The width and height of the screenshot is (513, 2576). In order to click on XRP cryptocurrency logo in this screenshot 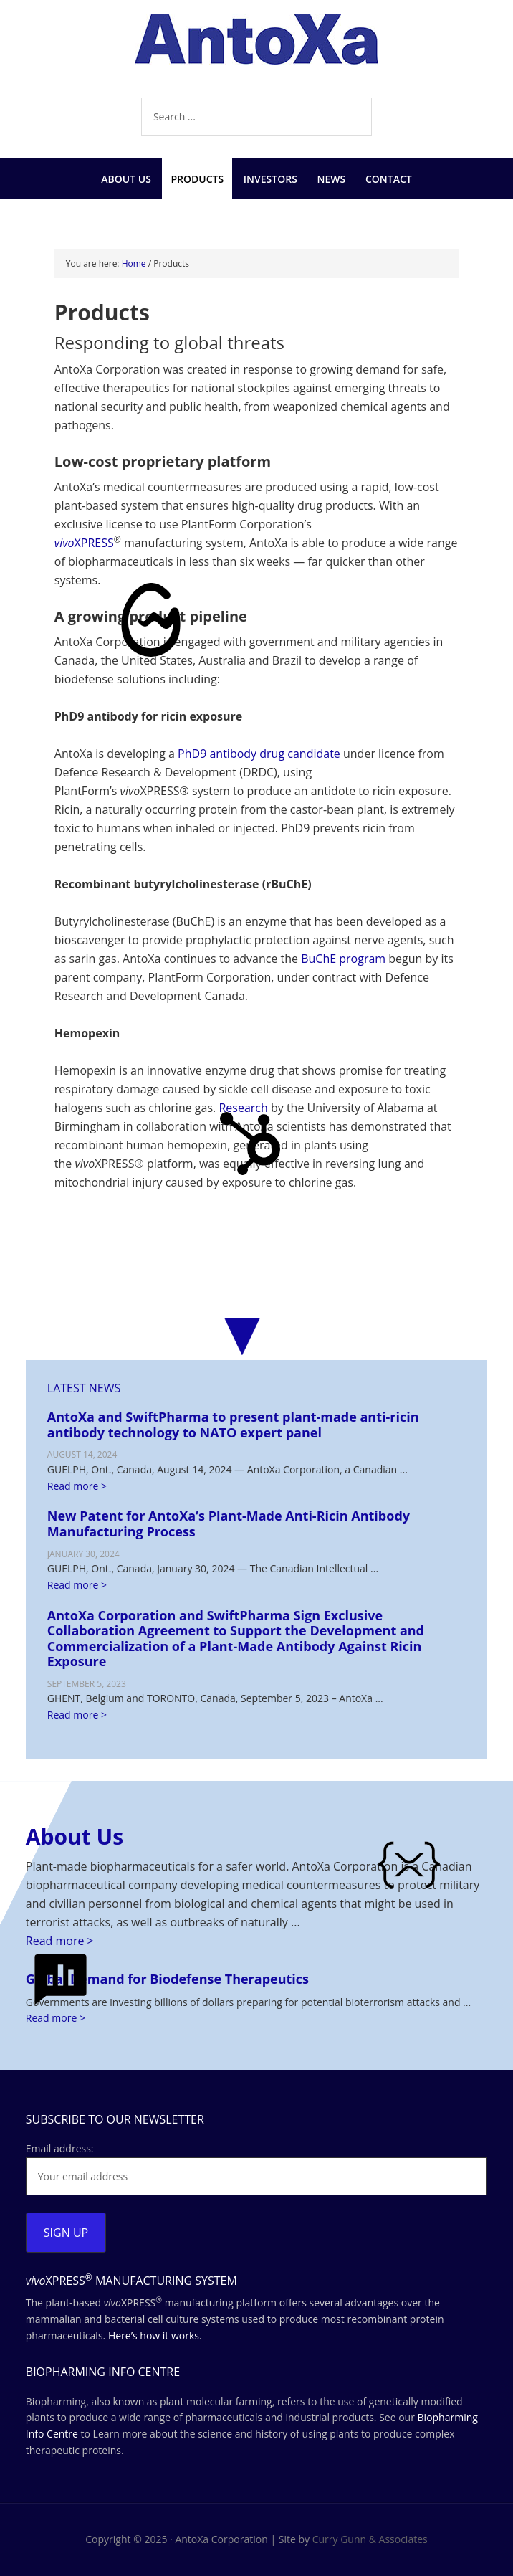, I will do `click(409, 1865)`.